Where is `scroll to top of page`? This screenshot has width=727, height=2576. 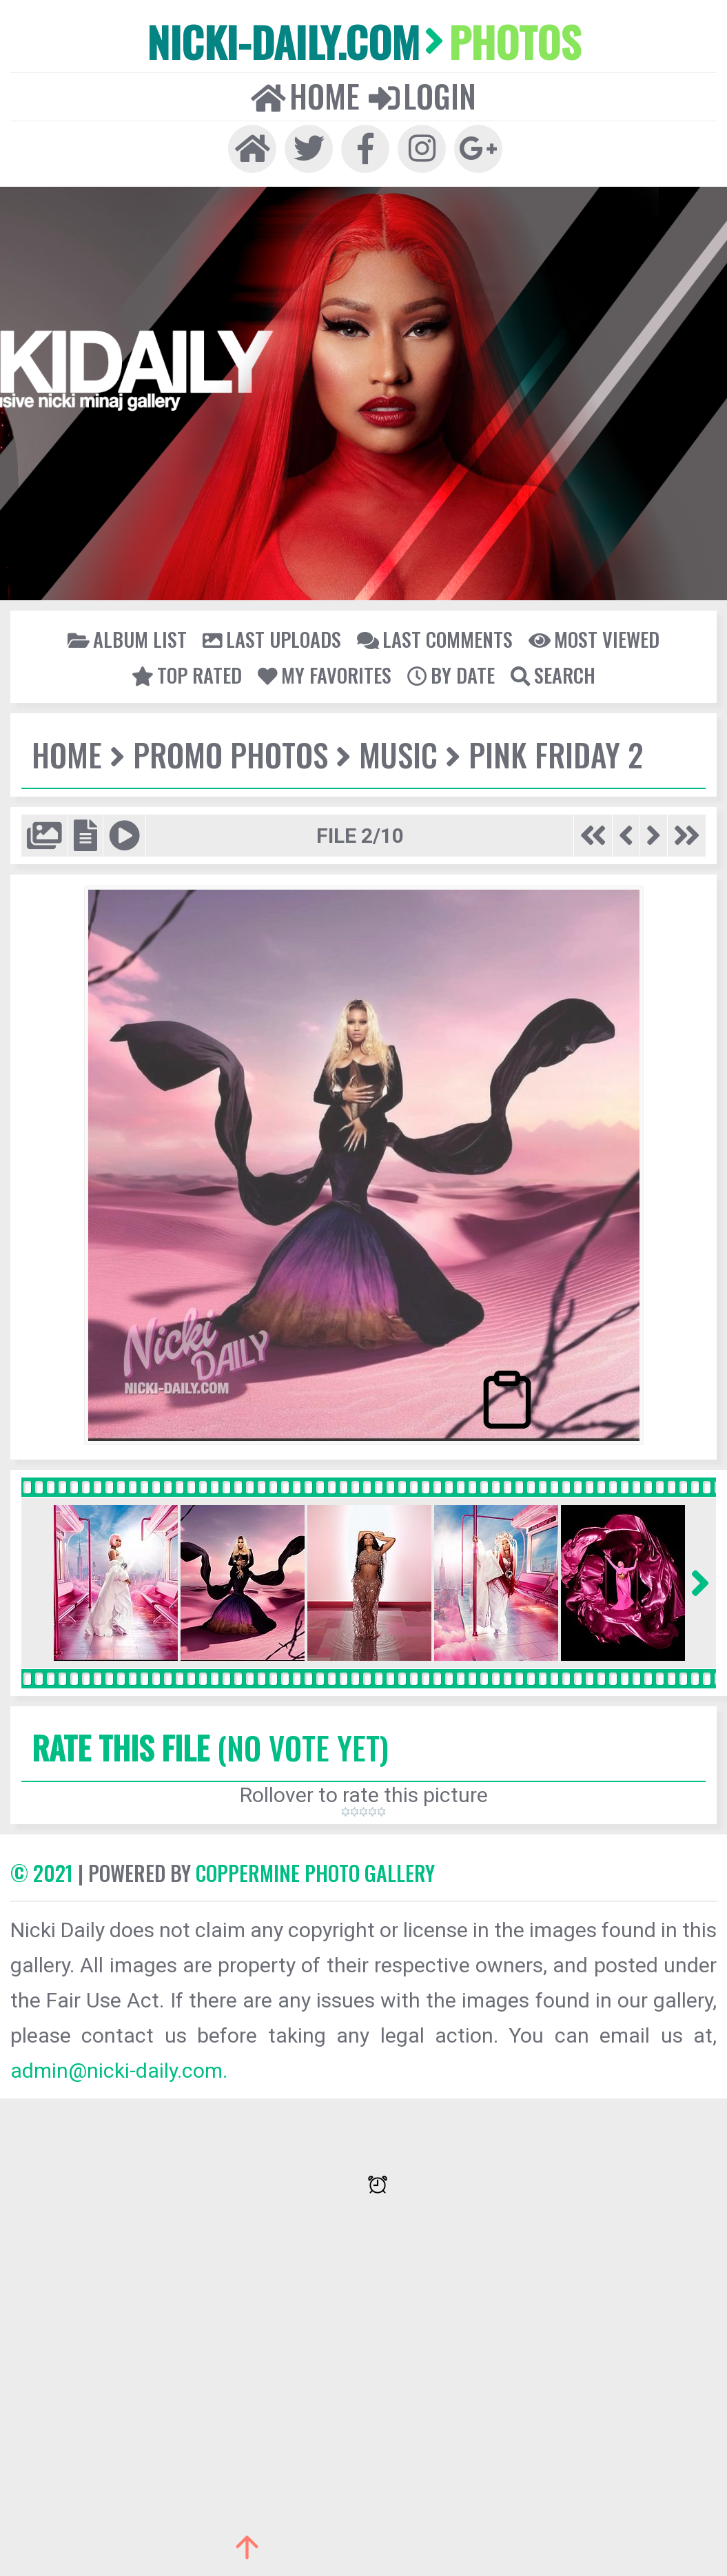 scroll to top of page is located at coordinates (247, 2547).